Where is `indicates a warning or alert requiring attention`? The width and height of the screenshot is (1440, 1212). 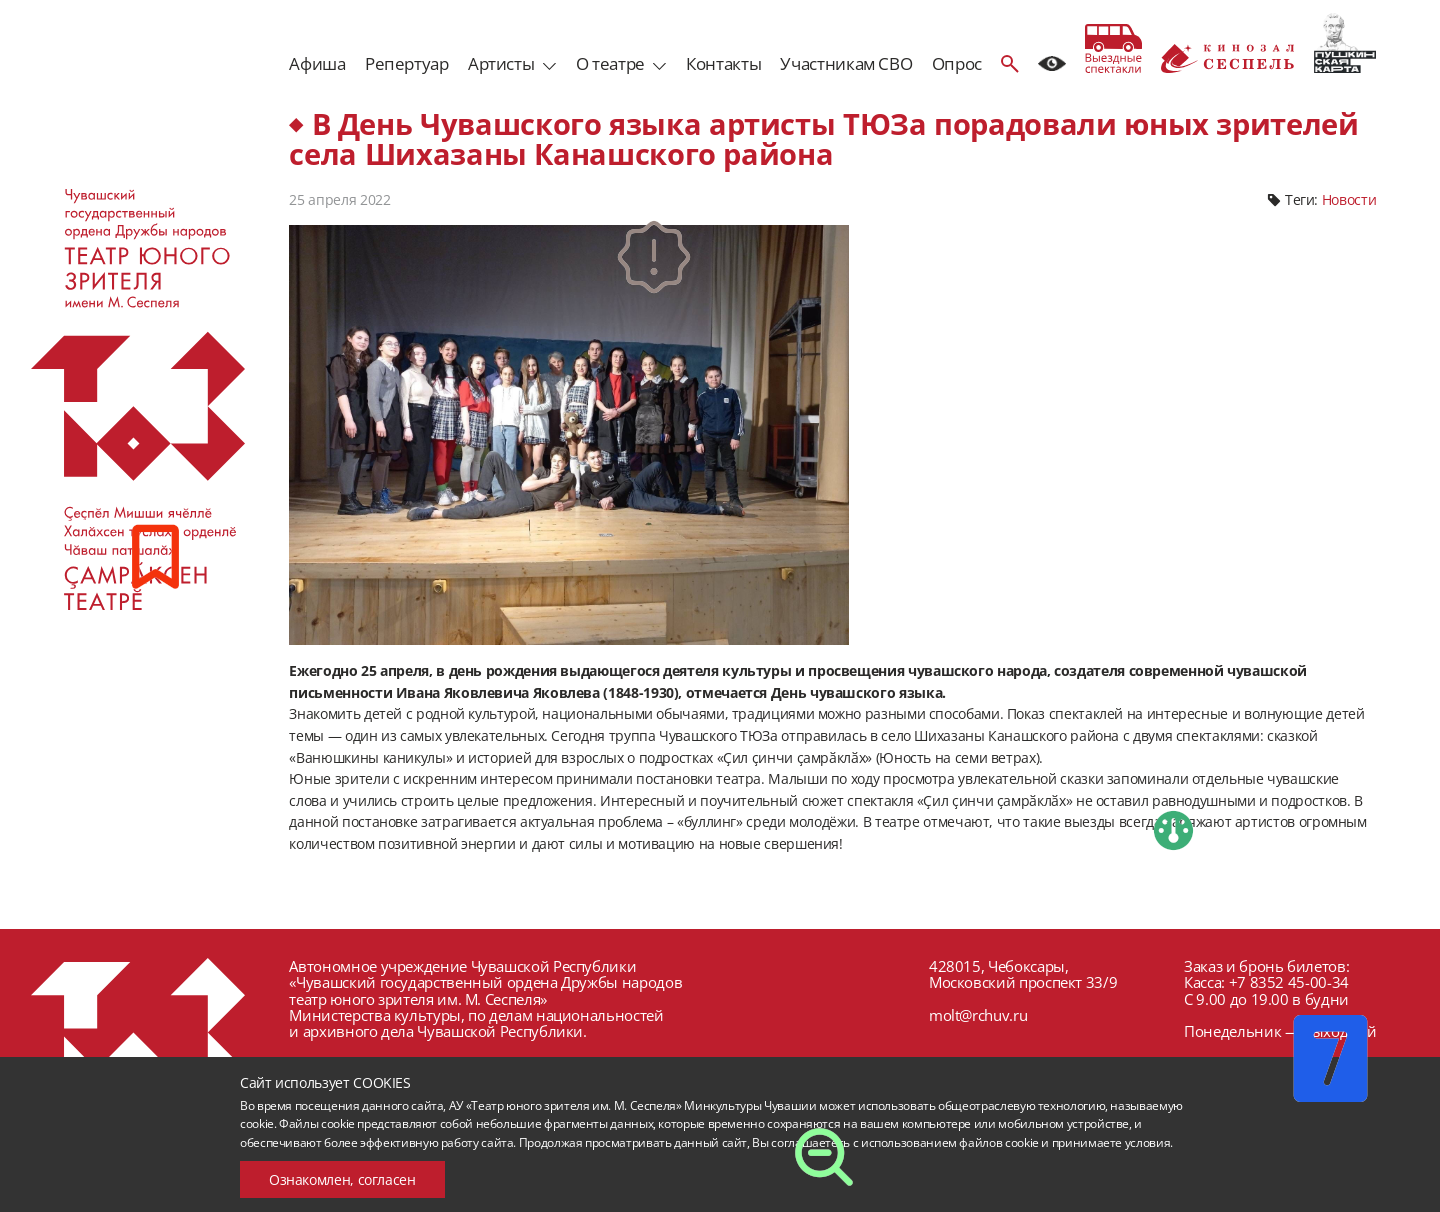 indicates a warning or alert requiring attention is located at coordinates (654, 257).